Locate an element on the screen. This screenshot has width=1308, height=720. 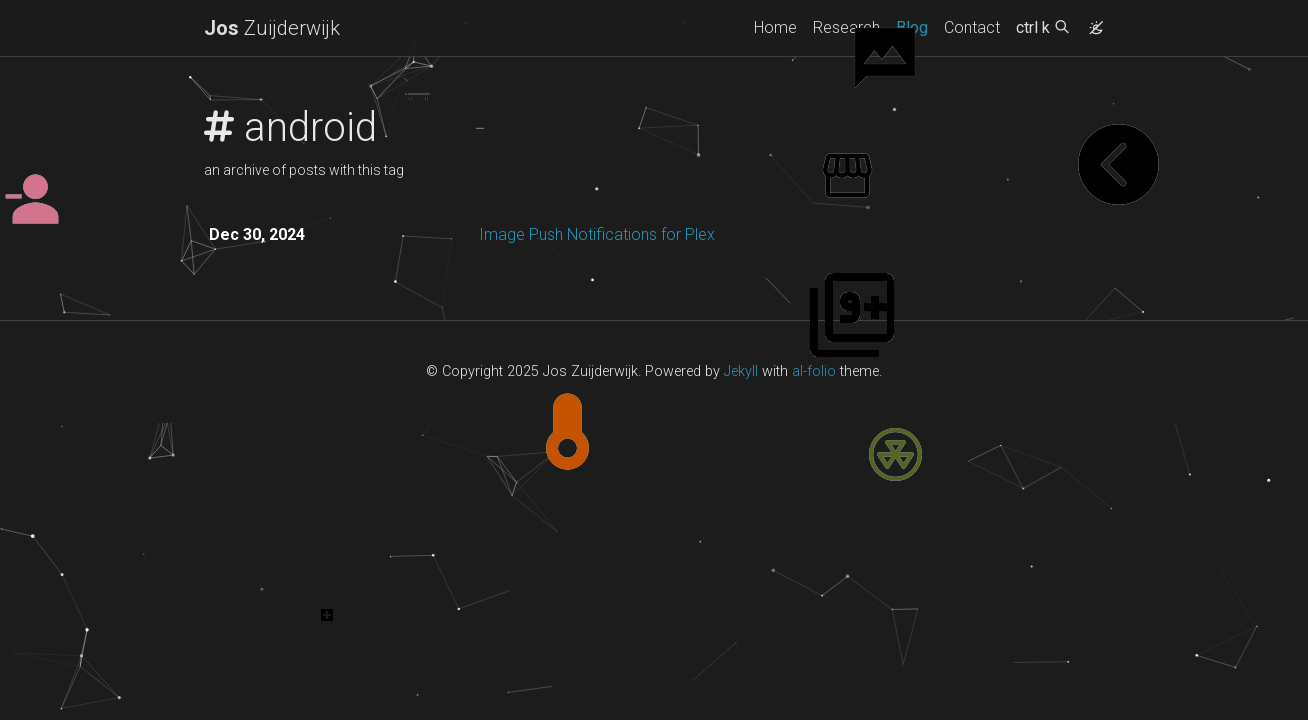
indicates 9 or more items in a collection is located at coordinates (852, 315).